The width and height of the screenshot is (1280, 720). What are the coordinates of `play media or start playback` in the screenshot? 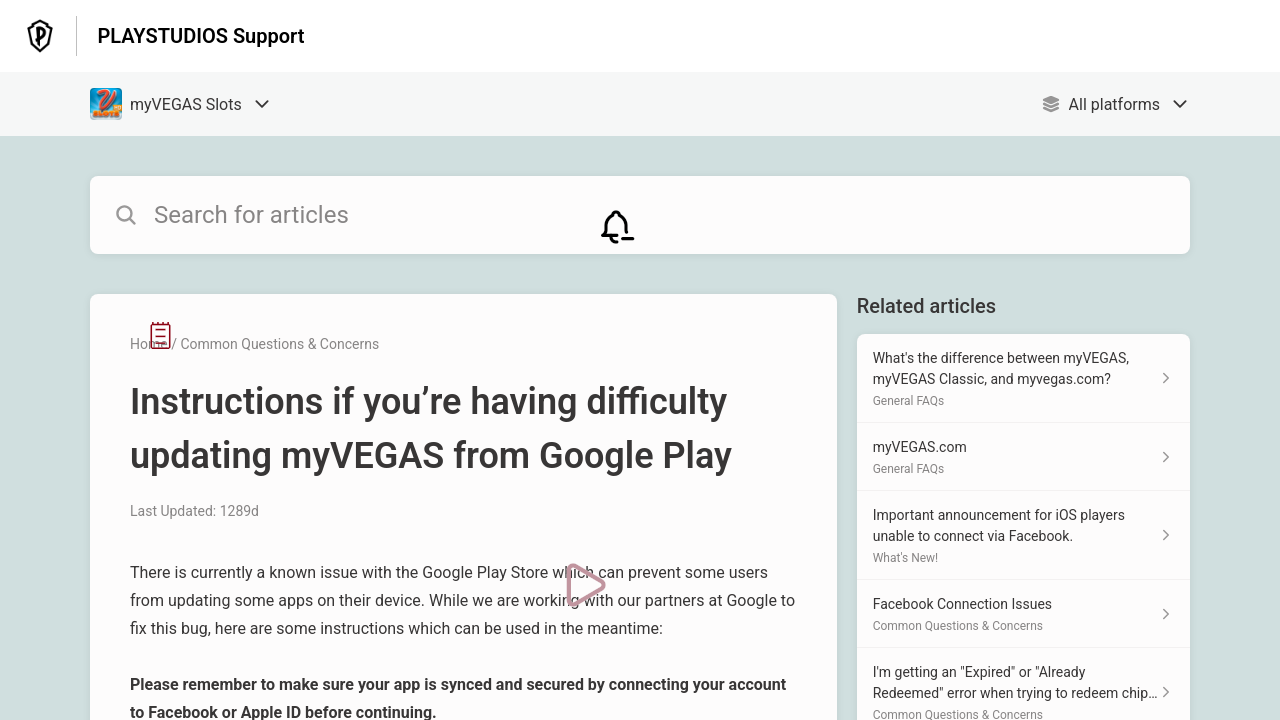 It's located at (584, 585).